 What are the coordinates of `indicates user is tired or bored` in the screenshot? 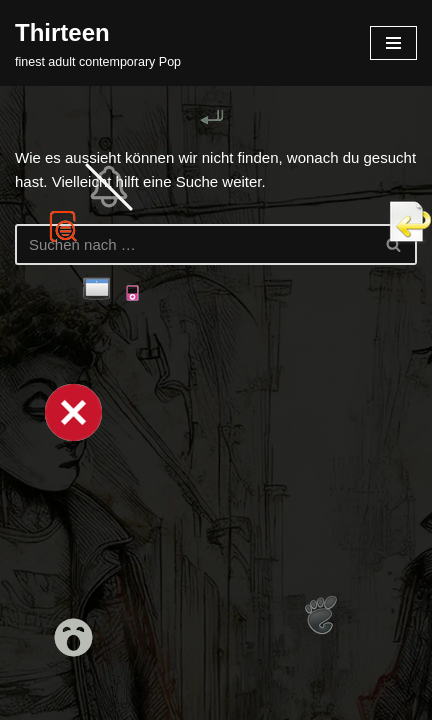 It's located at (73, 637).